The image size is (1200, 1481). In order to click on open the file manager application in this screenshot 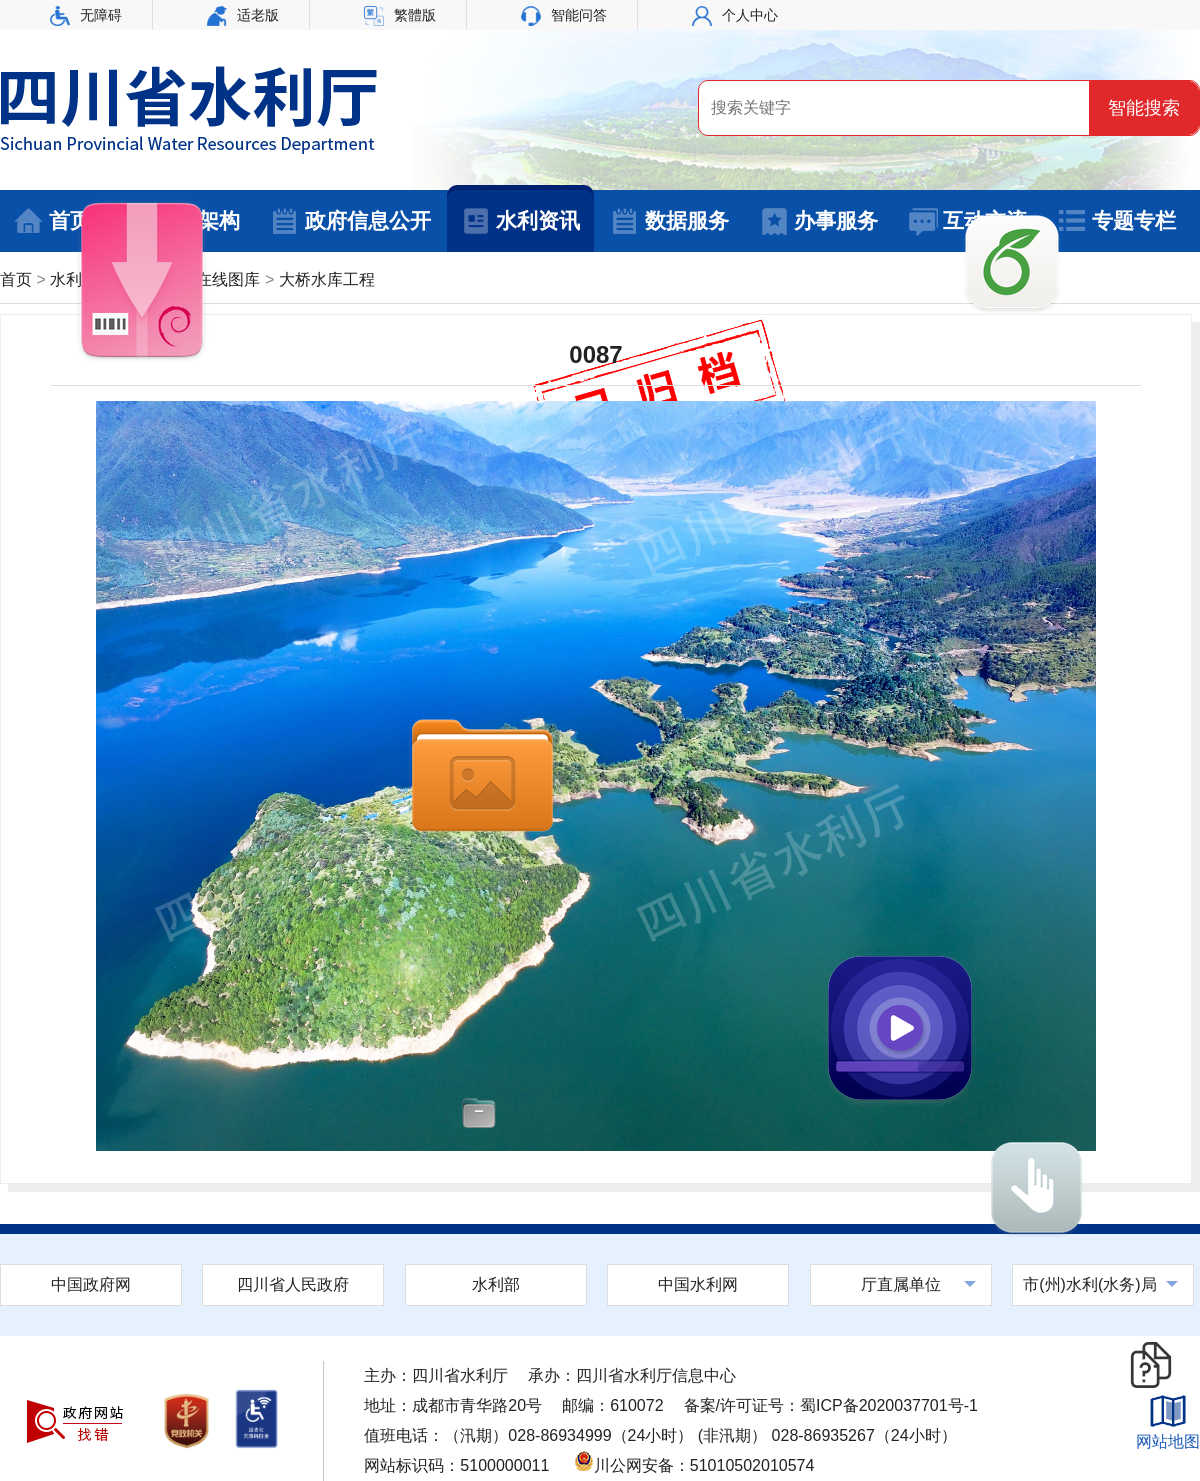, I will do `click(479, 1113)`.